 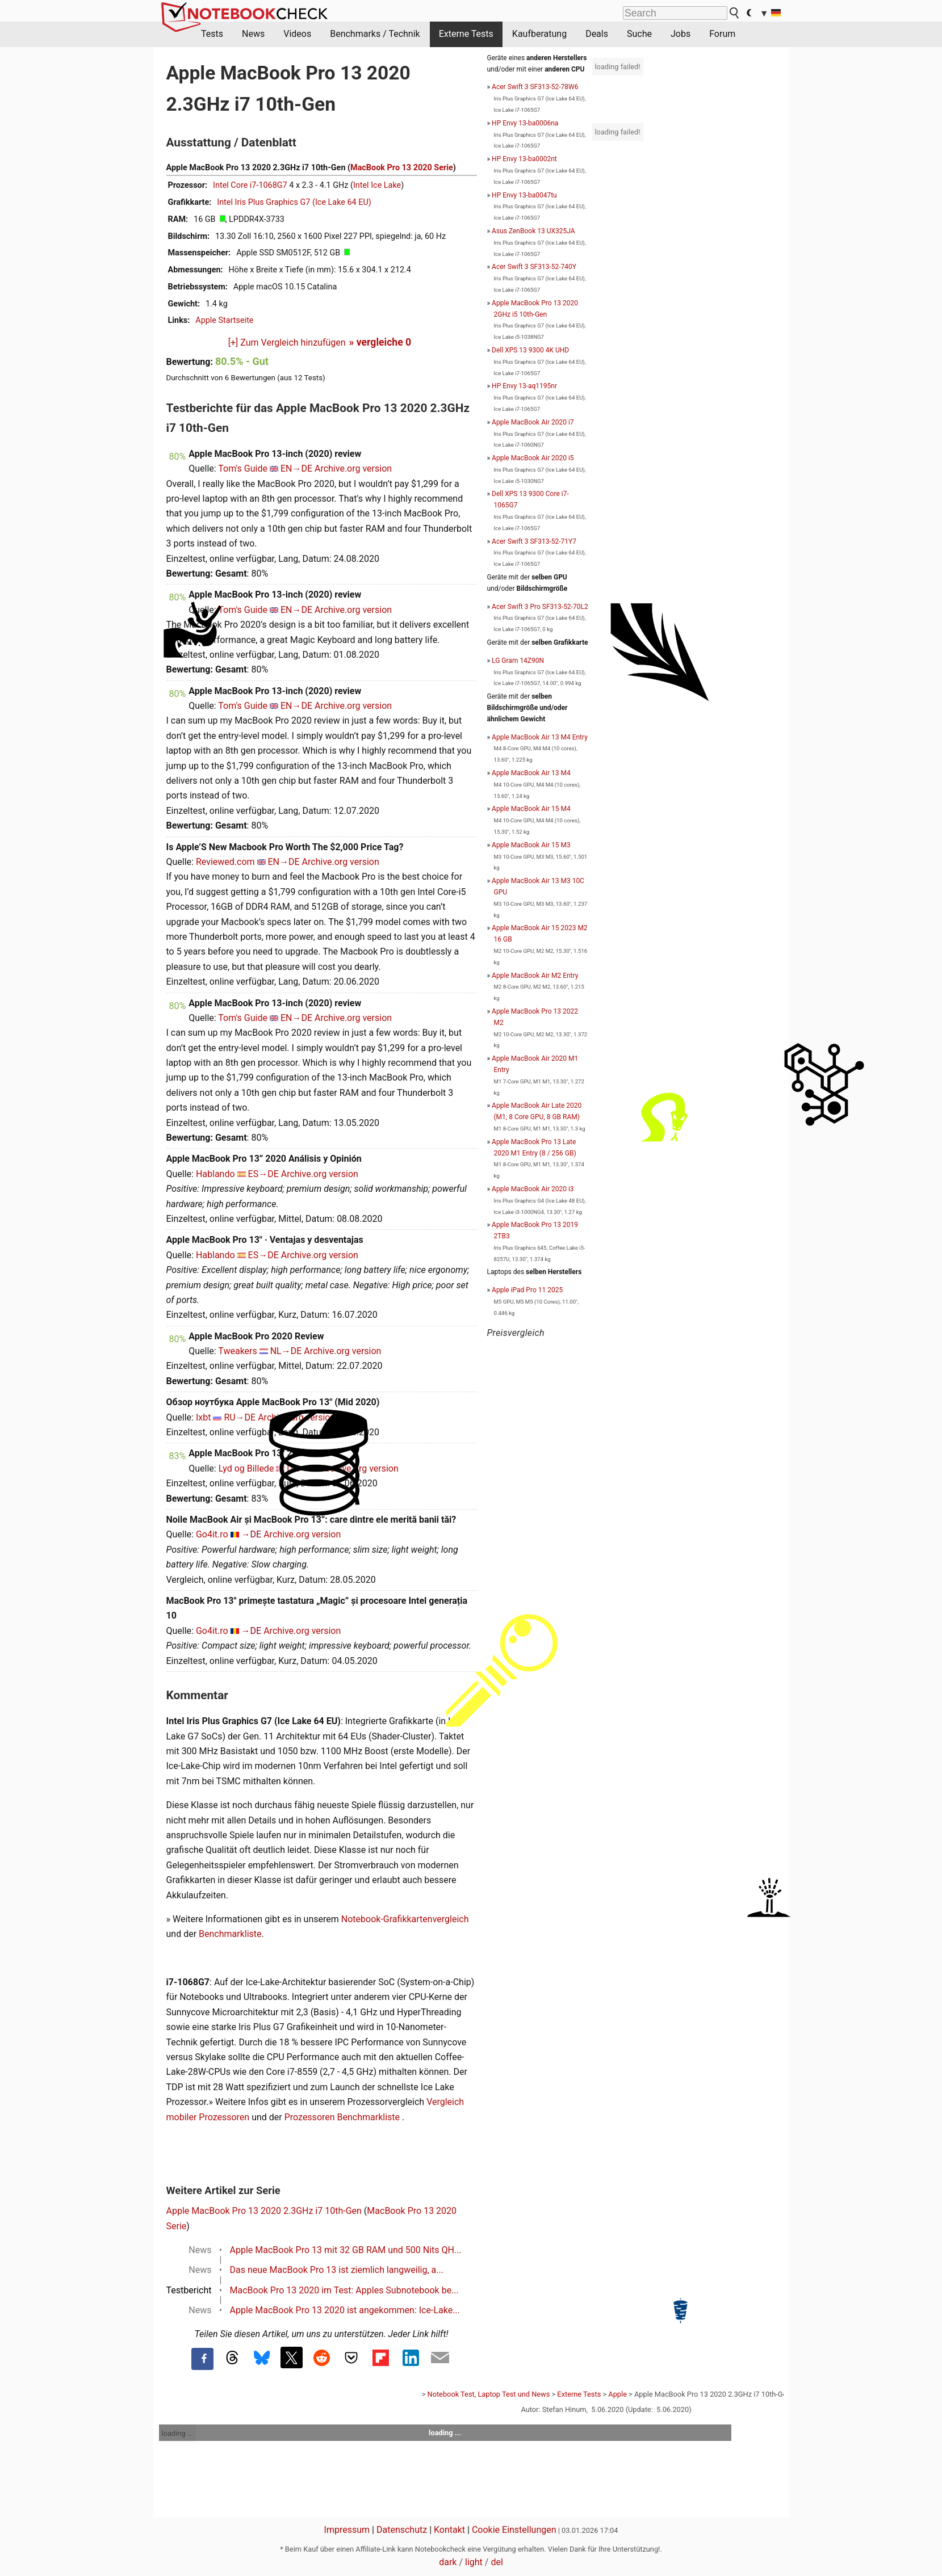 I want to click on cast a spell or use magic ability, so click(x=507, y=1665).